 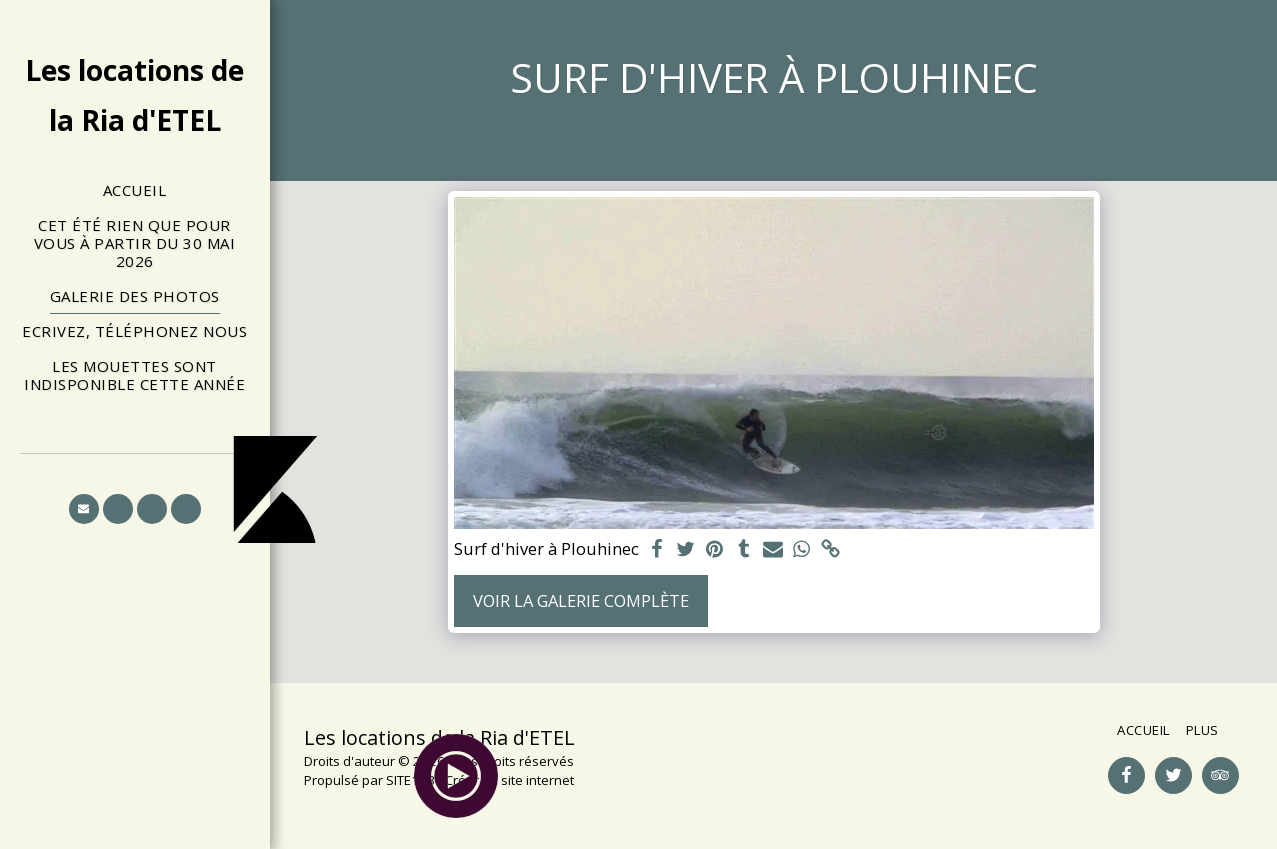 What do you see at coordinates (935, 432) in the screenshot?
I see `sign in with webauthn passwordless authentication` at bounding box center [935, 432].